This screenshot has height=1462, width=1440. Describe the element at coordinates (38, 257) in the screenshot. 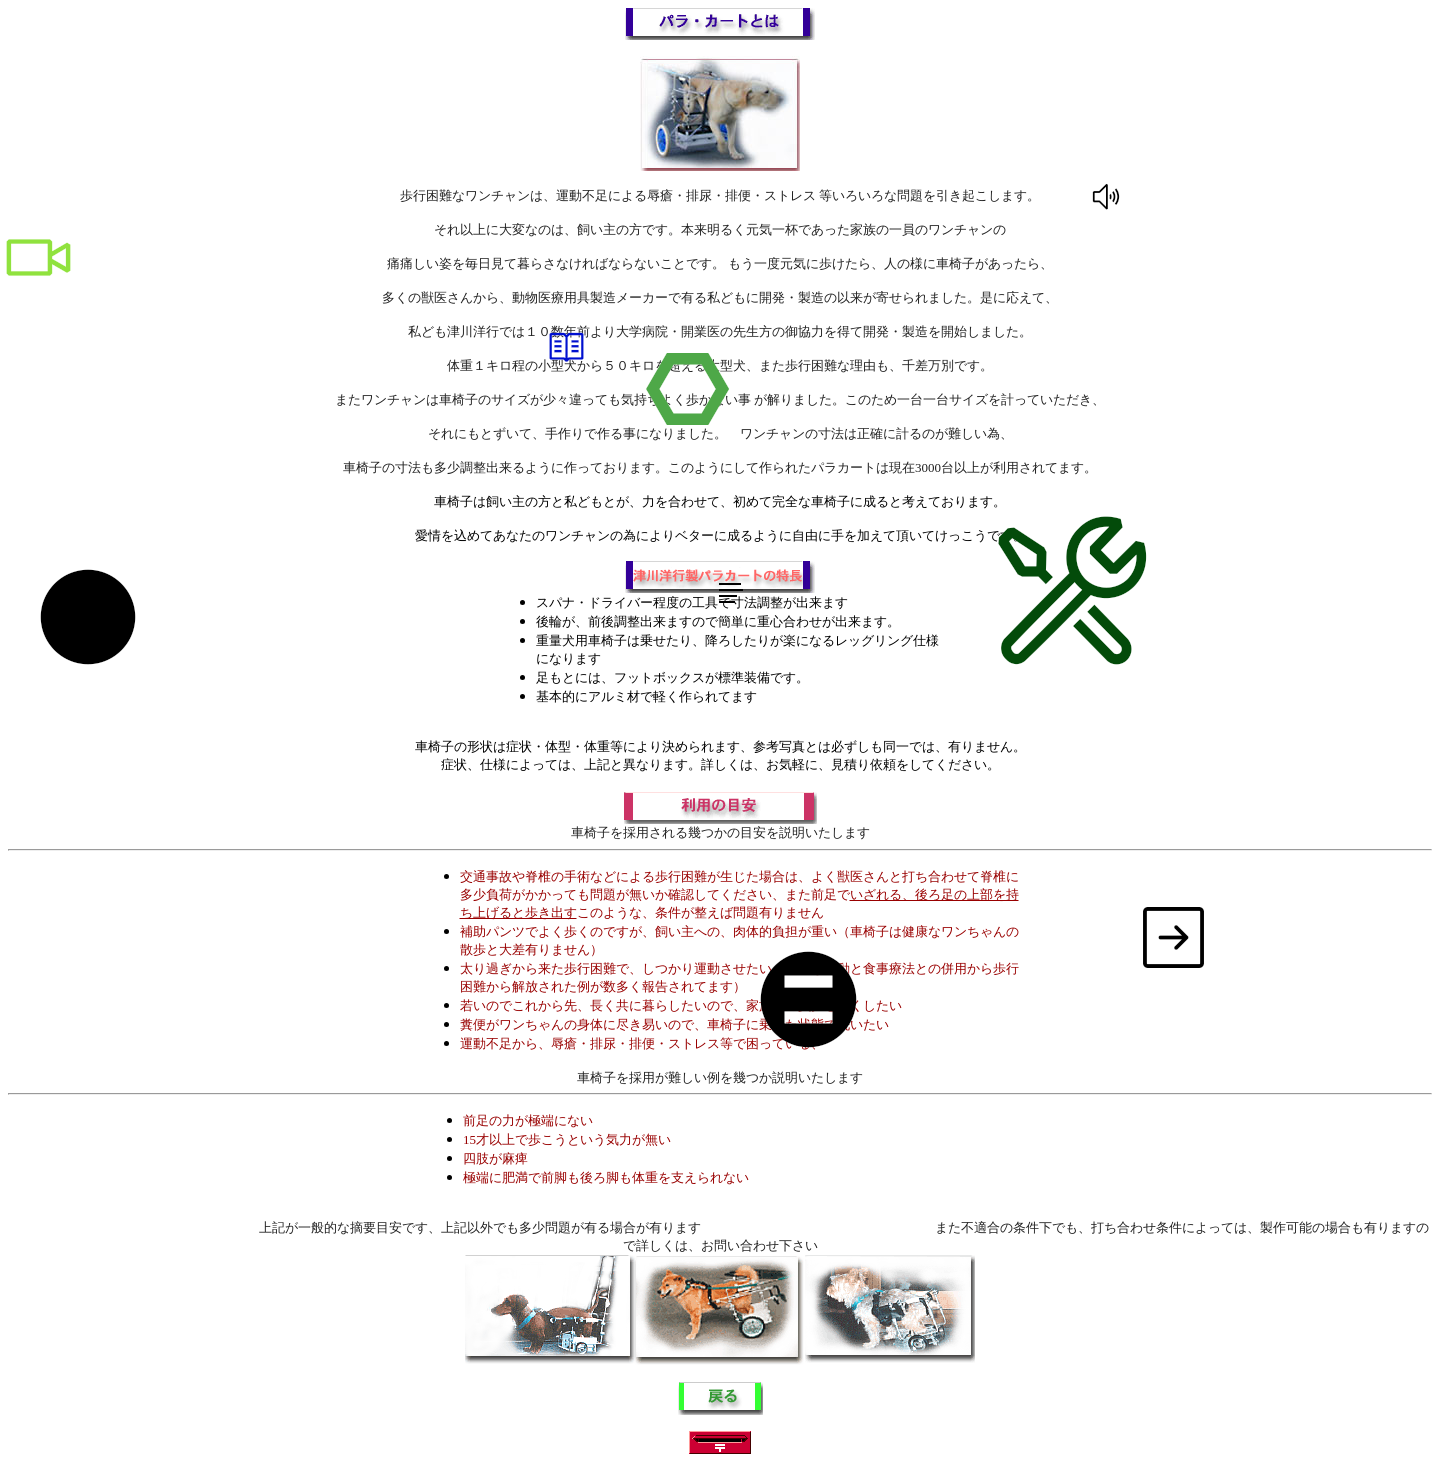

I see `start video recording` at that location.